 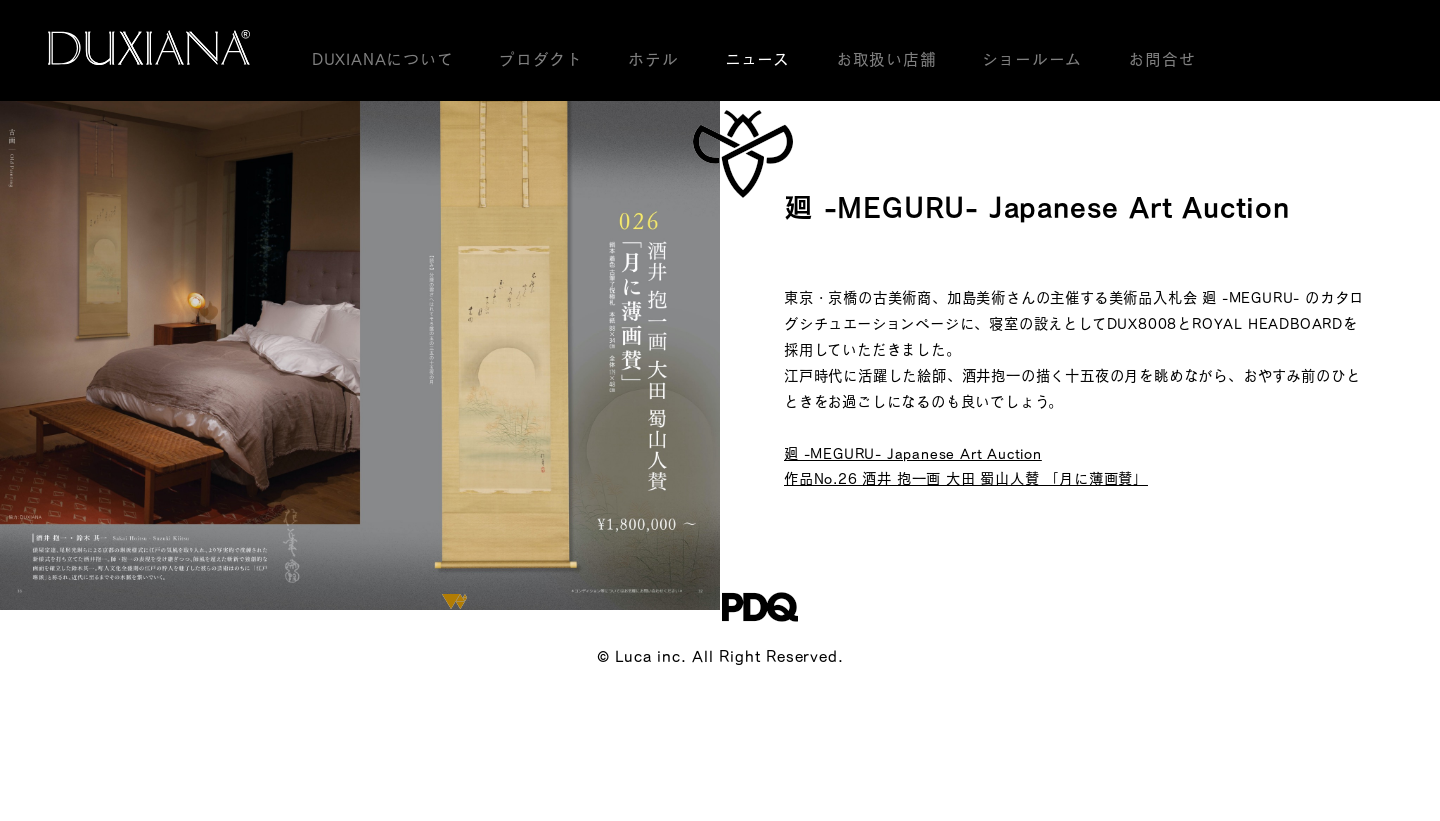 I want to click on intigriti bug bounty platform logo, so click(x=743, y=154).